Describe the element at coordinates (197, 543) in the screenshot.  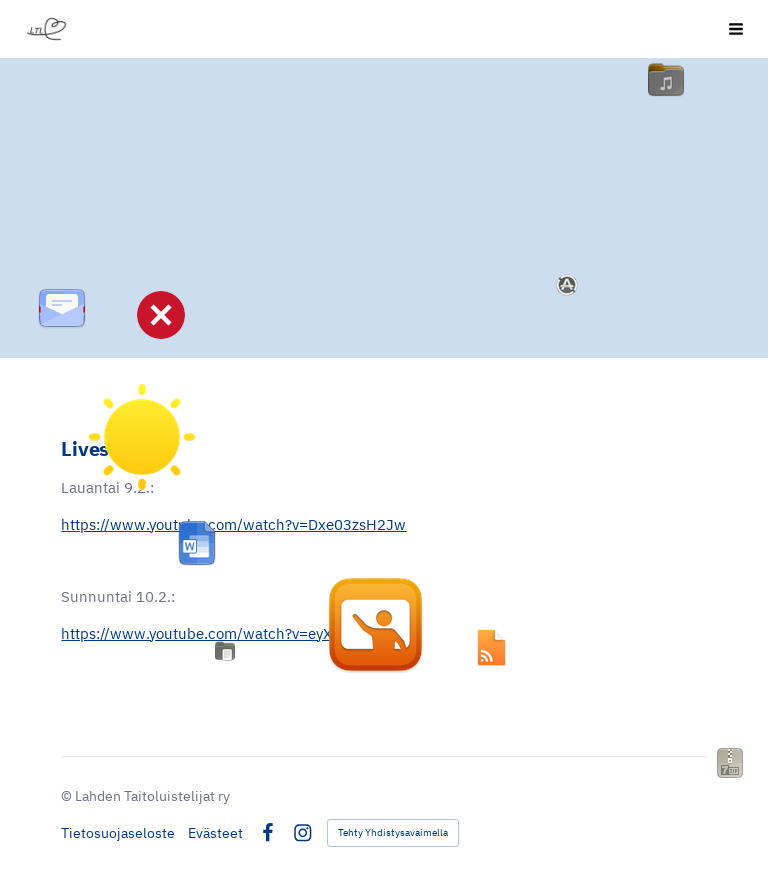
I see `a microsoft word document file` at that location.